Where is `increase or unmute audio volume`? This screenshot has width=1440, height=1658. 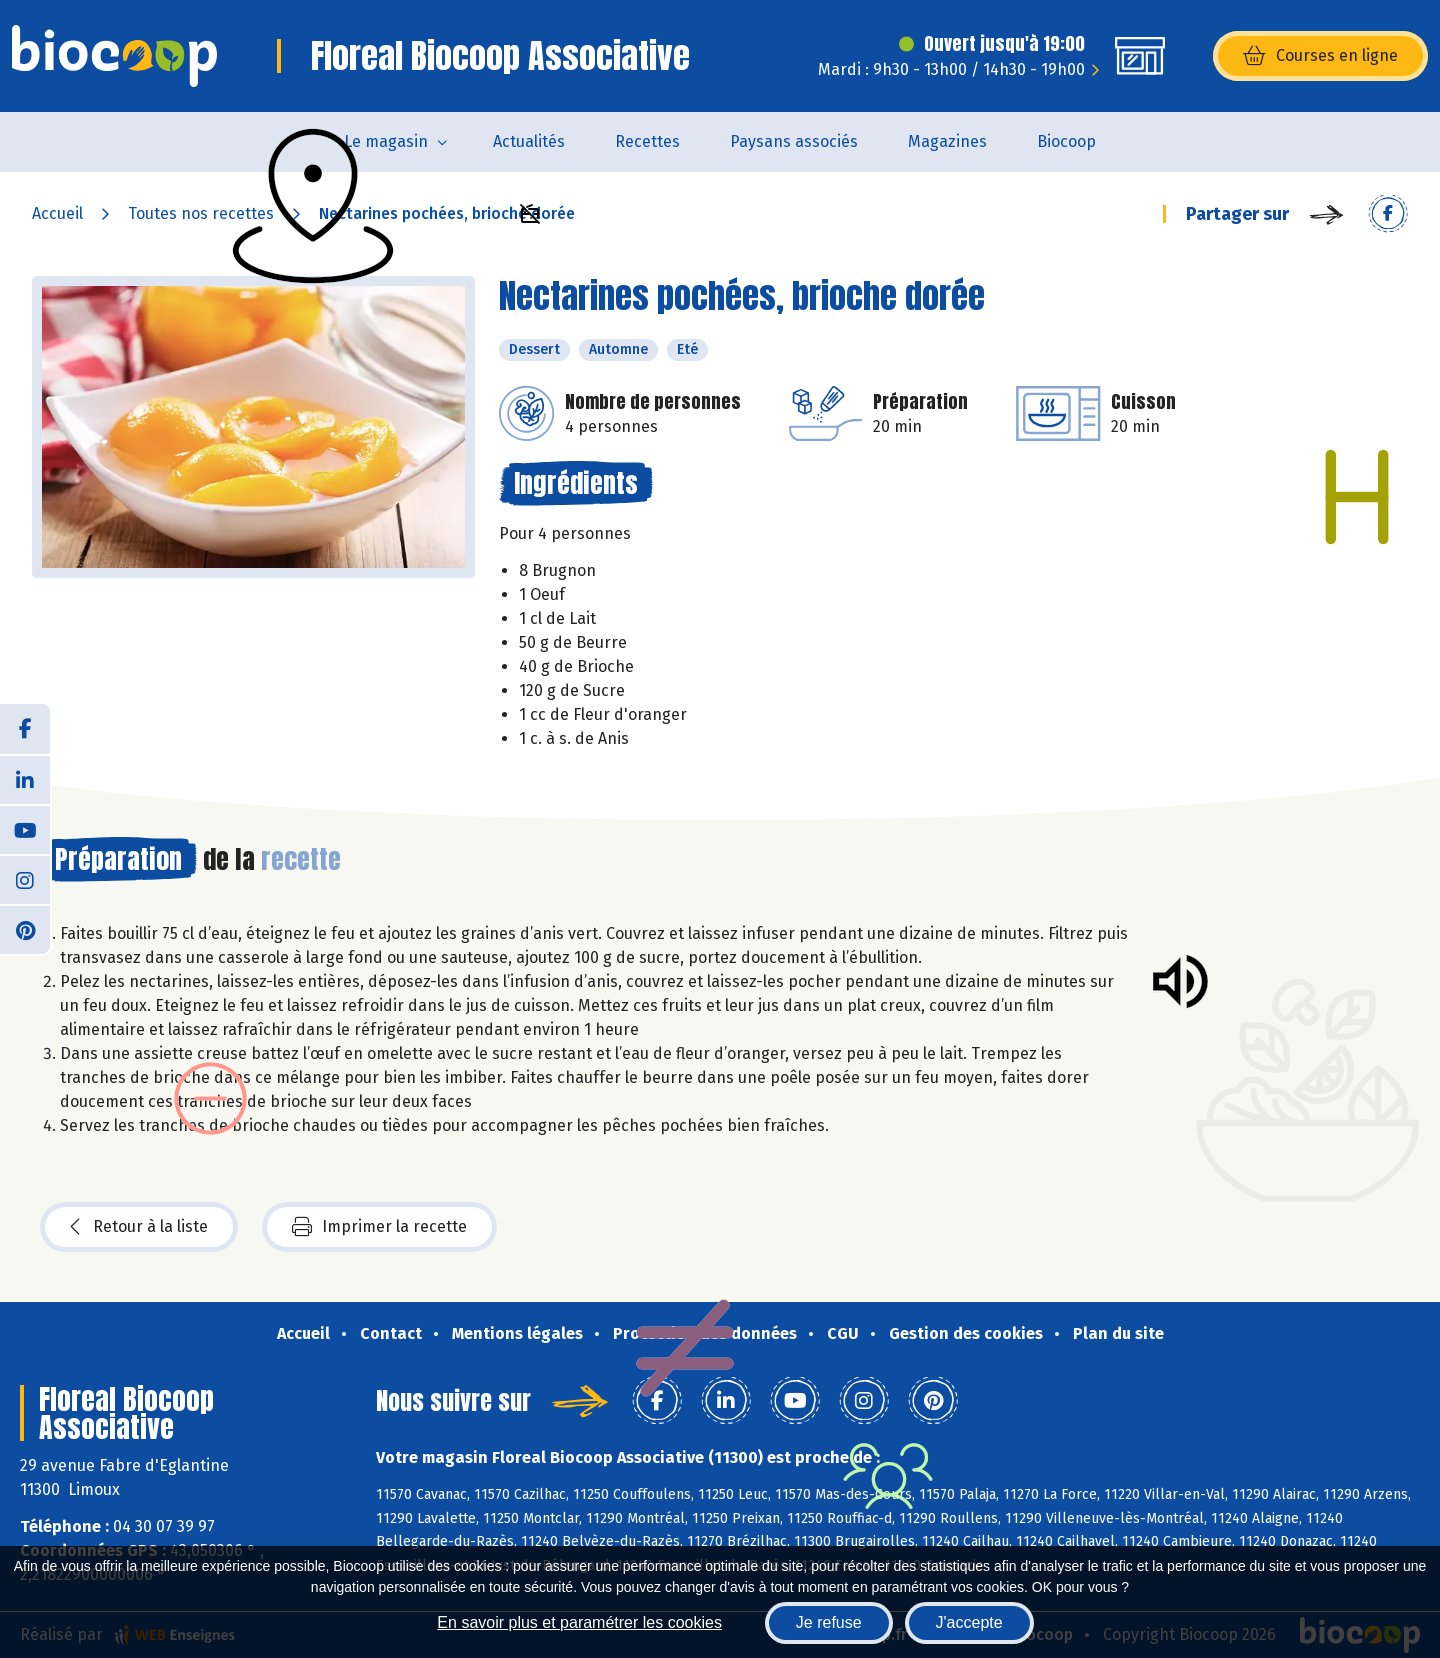
increase or unmute audio volume is located at coordinates (1180, 981).